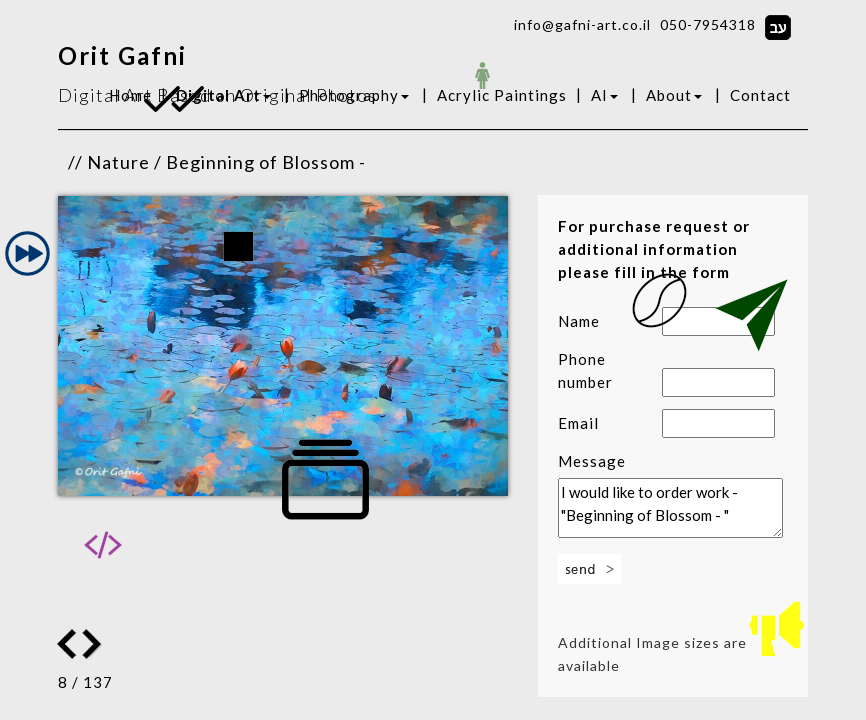 Image resolution: width=866 pixels, height=720 pixels. I want to click on indicates multiple items completed or verified, so click(174, 100).